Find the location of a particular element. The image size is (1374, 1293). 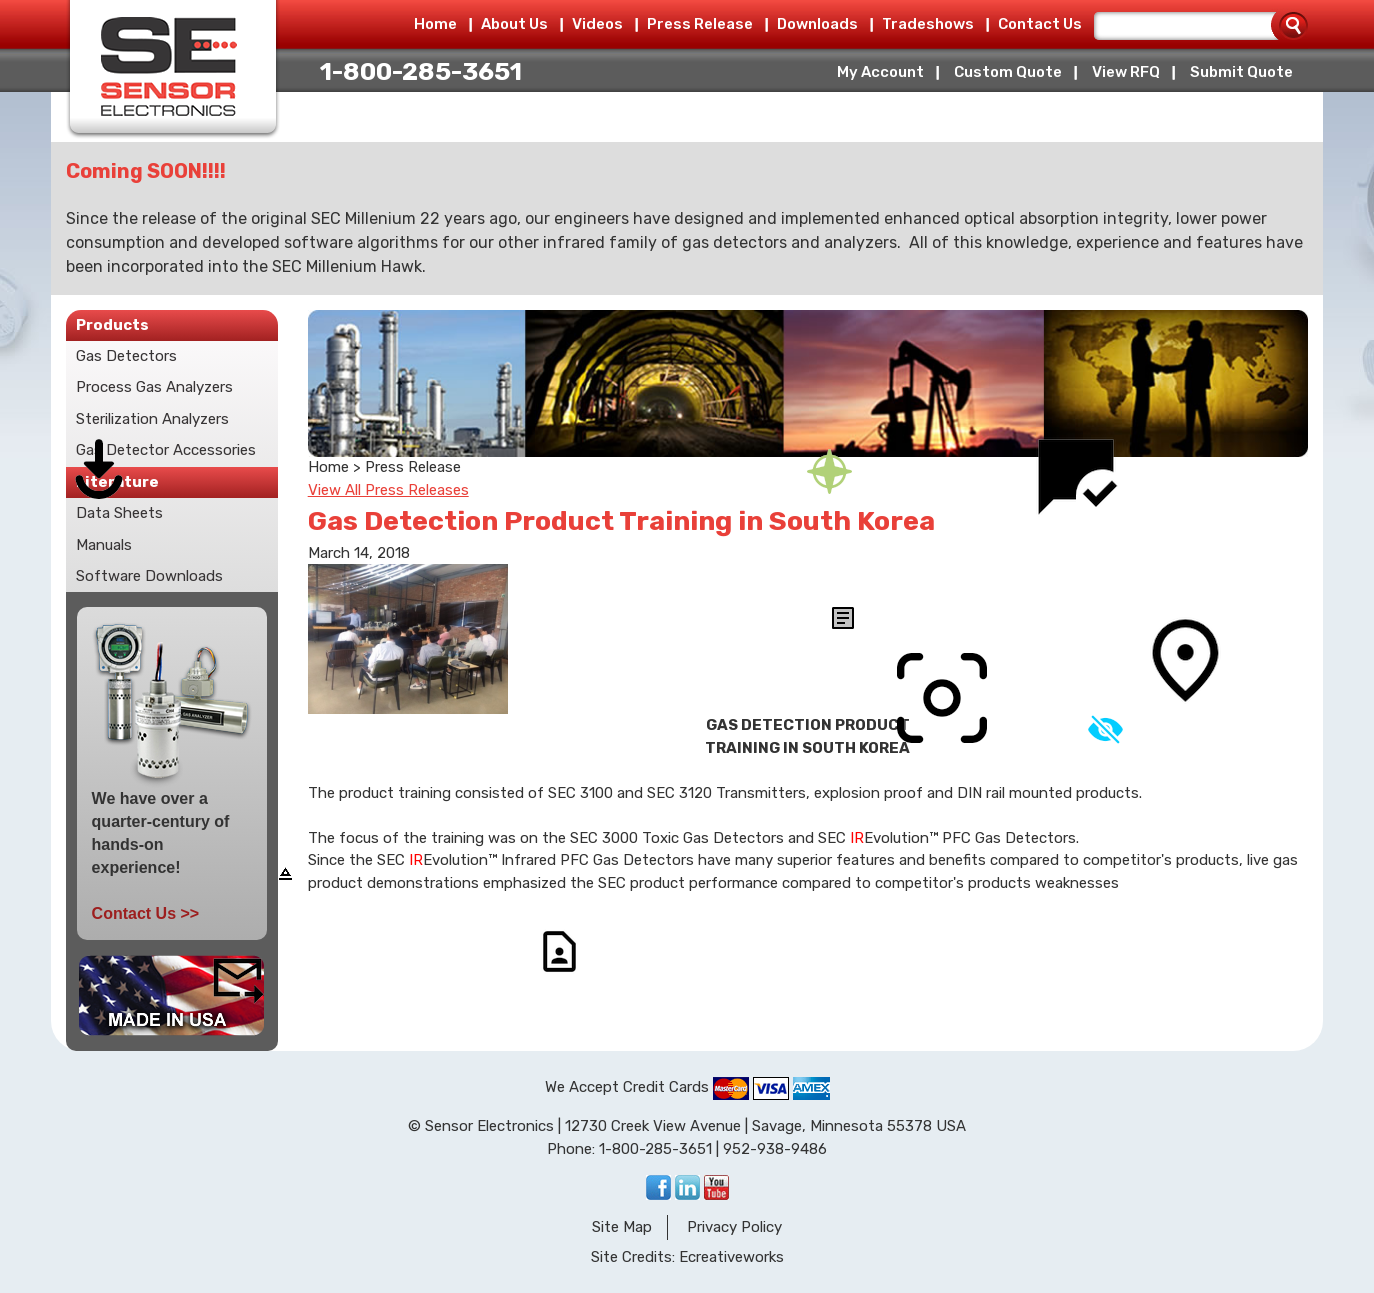

activate camera focus or autofocus is located at coordinates (942, 698).